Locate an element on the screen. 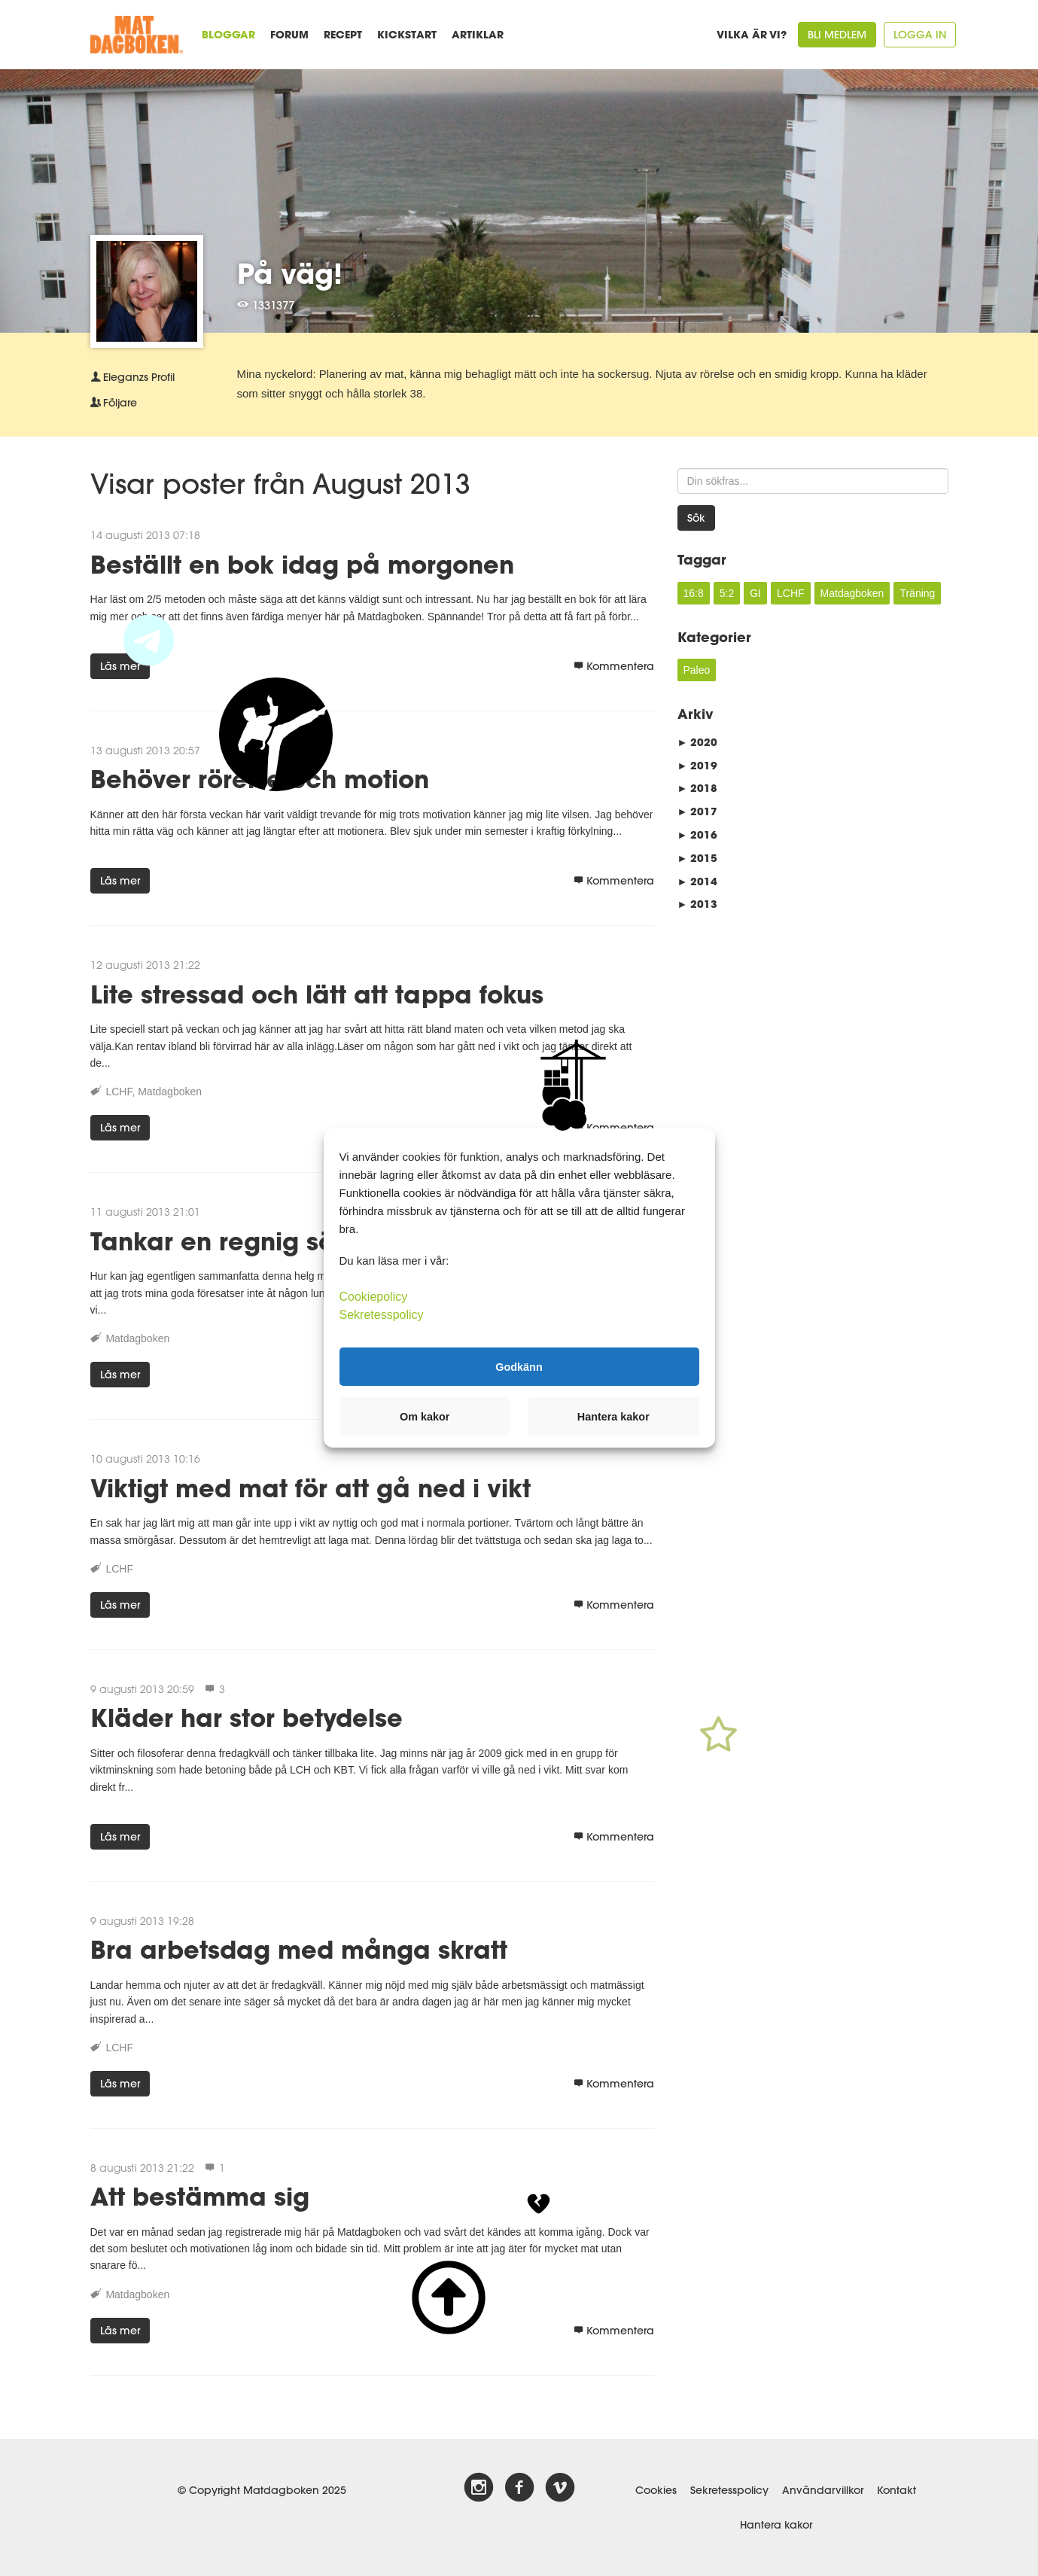 Image resolution: width=1038 pixels, height=2576 pixels. unlike or remove from favorites is located at coordinates (538, 2203).